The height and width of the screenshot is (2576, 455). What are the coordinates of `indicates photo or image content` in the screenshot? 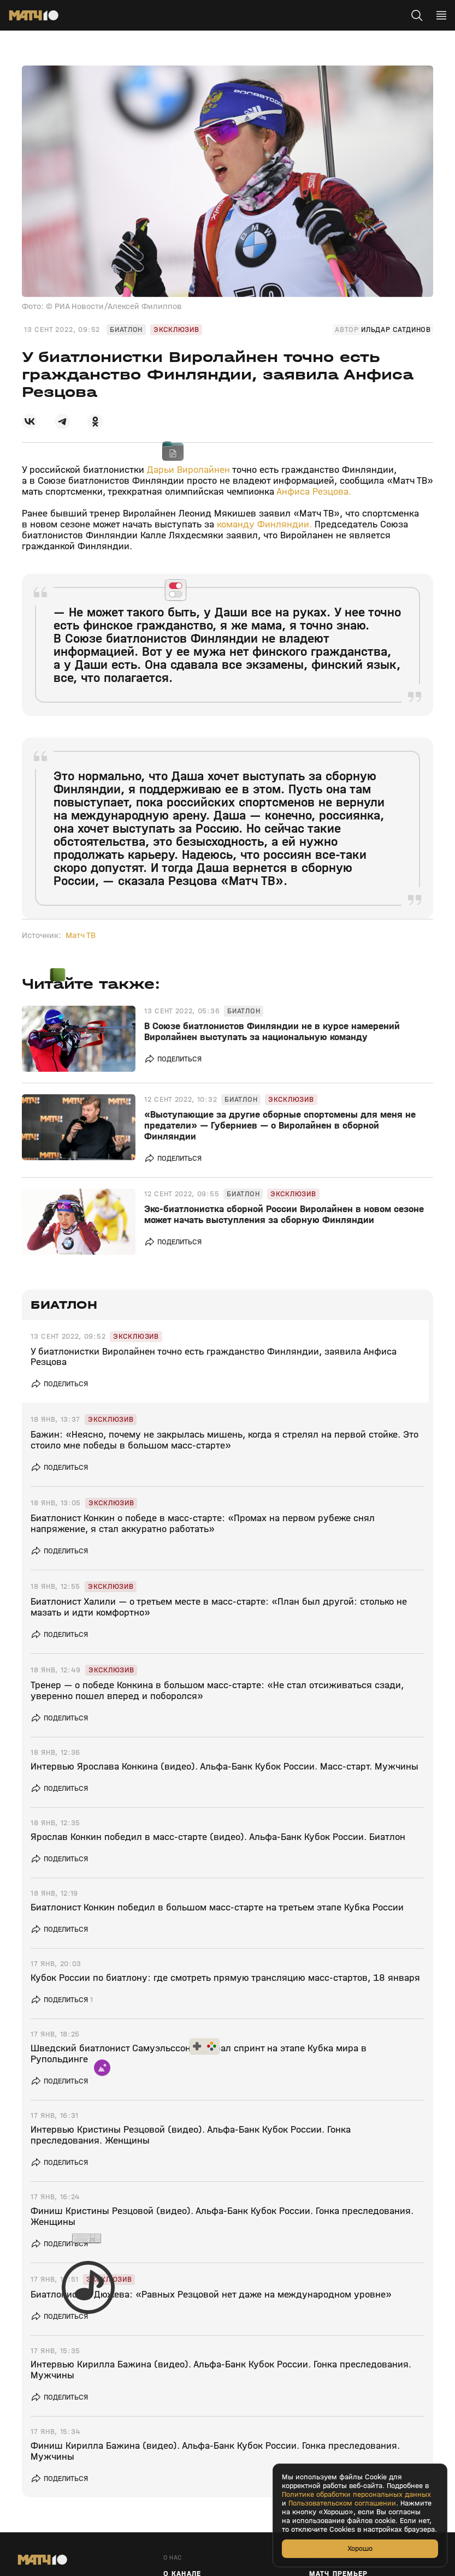 It's located at (102, 2068).